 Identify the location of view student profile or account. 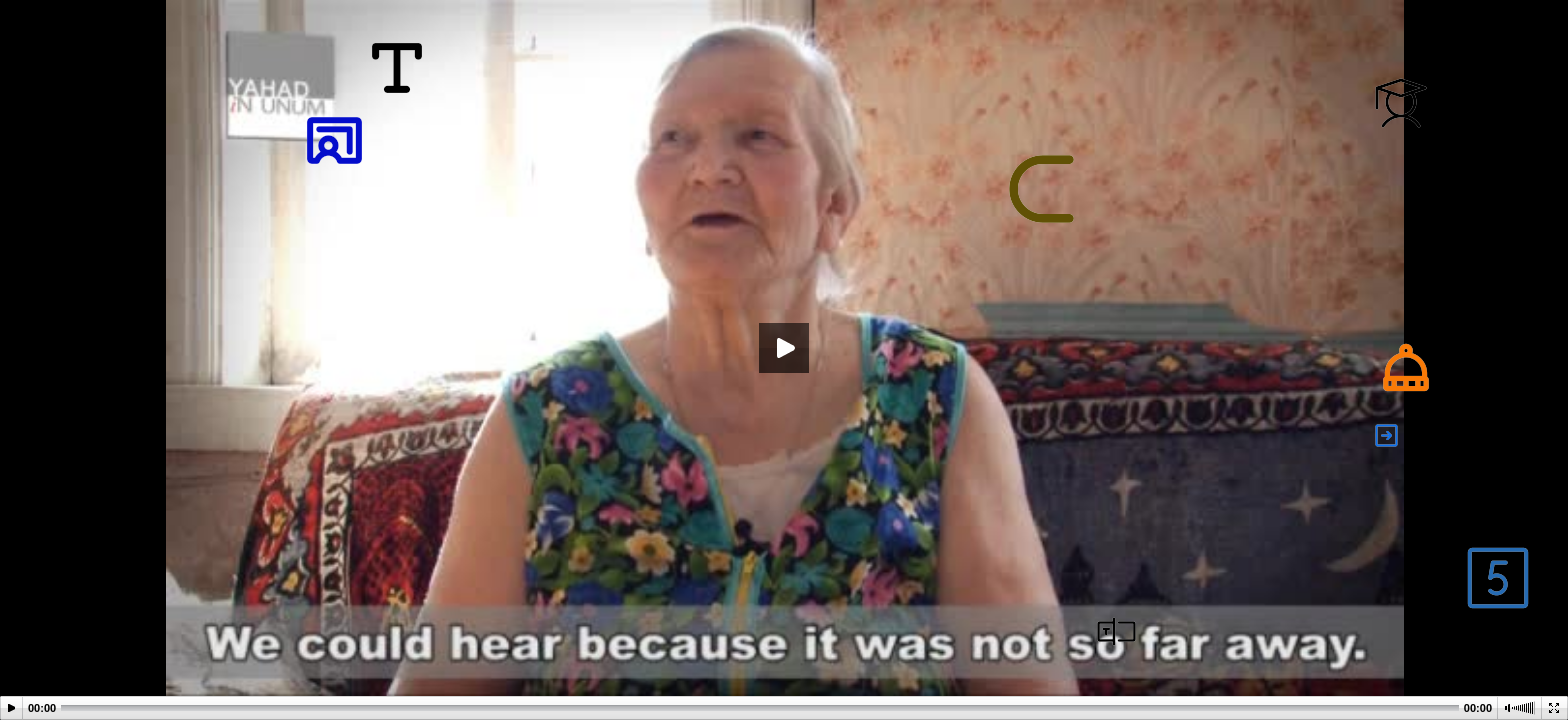
(1401, 104).